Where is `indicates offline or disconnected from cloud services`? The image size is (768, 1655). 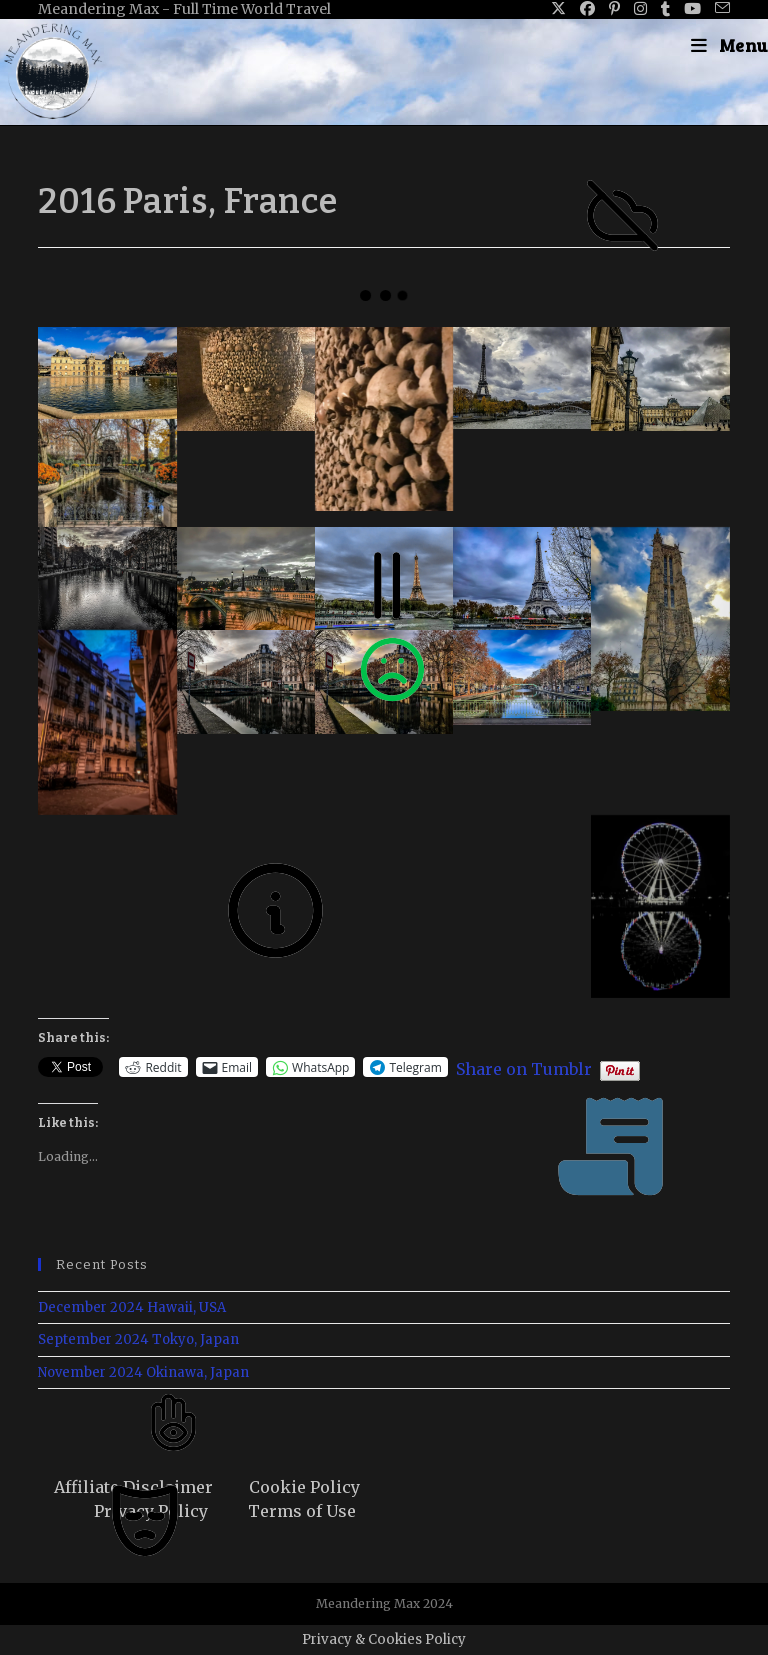
indicates offline or disconnected from cloud services is located at coordinates (622, 215).